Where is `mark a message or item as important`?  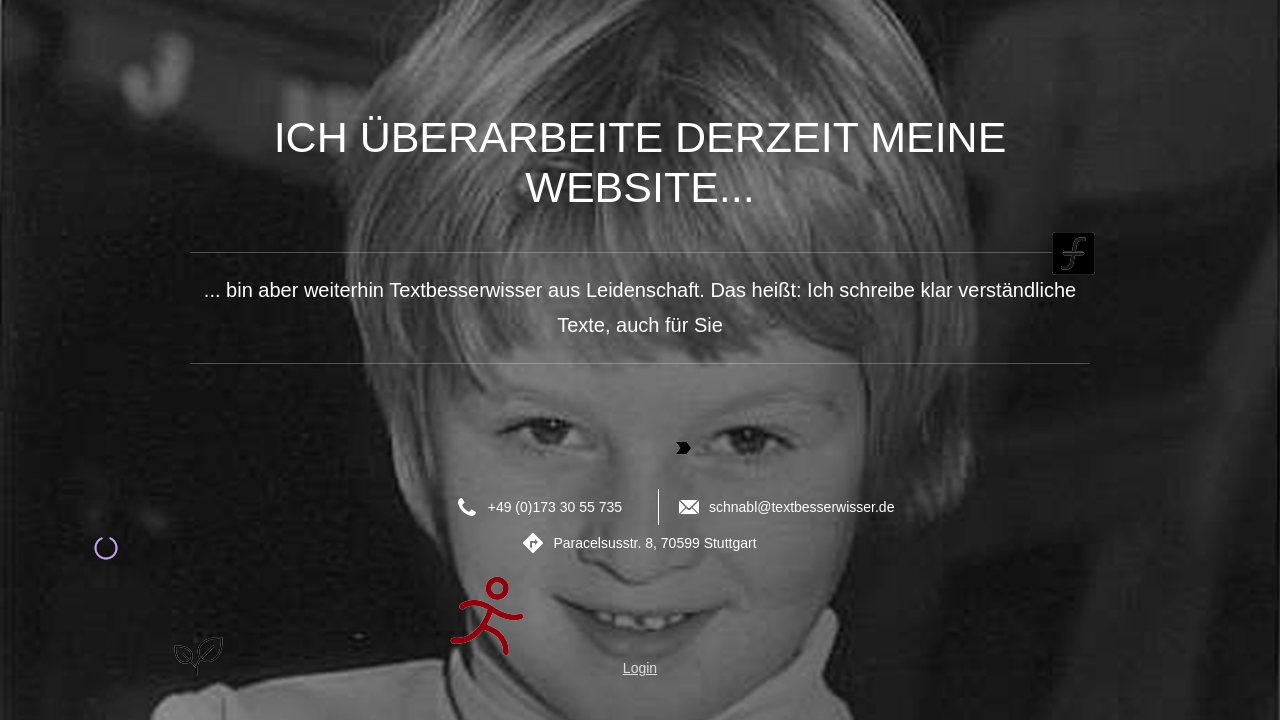
mark a message or item as important is located at coordinates (683, 448).